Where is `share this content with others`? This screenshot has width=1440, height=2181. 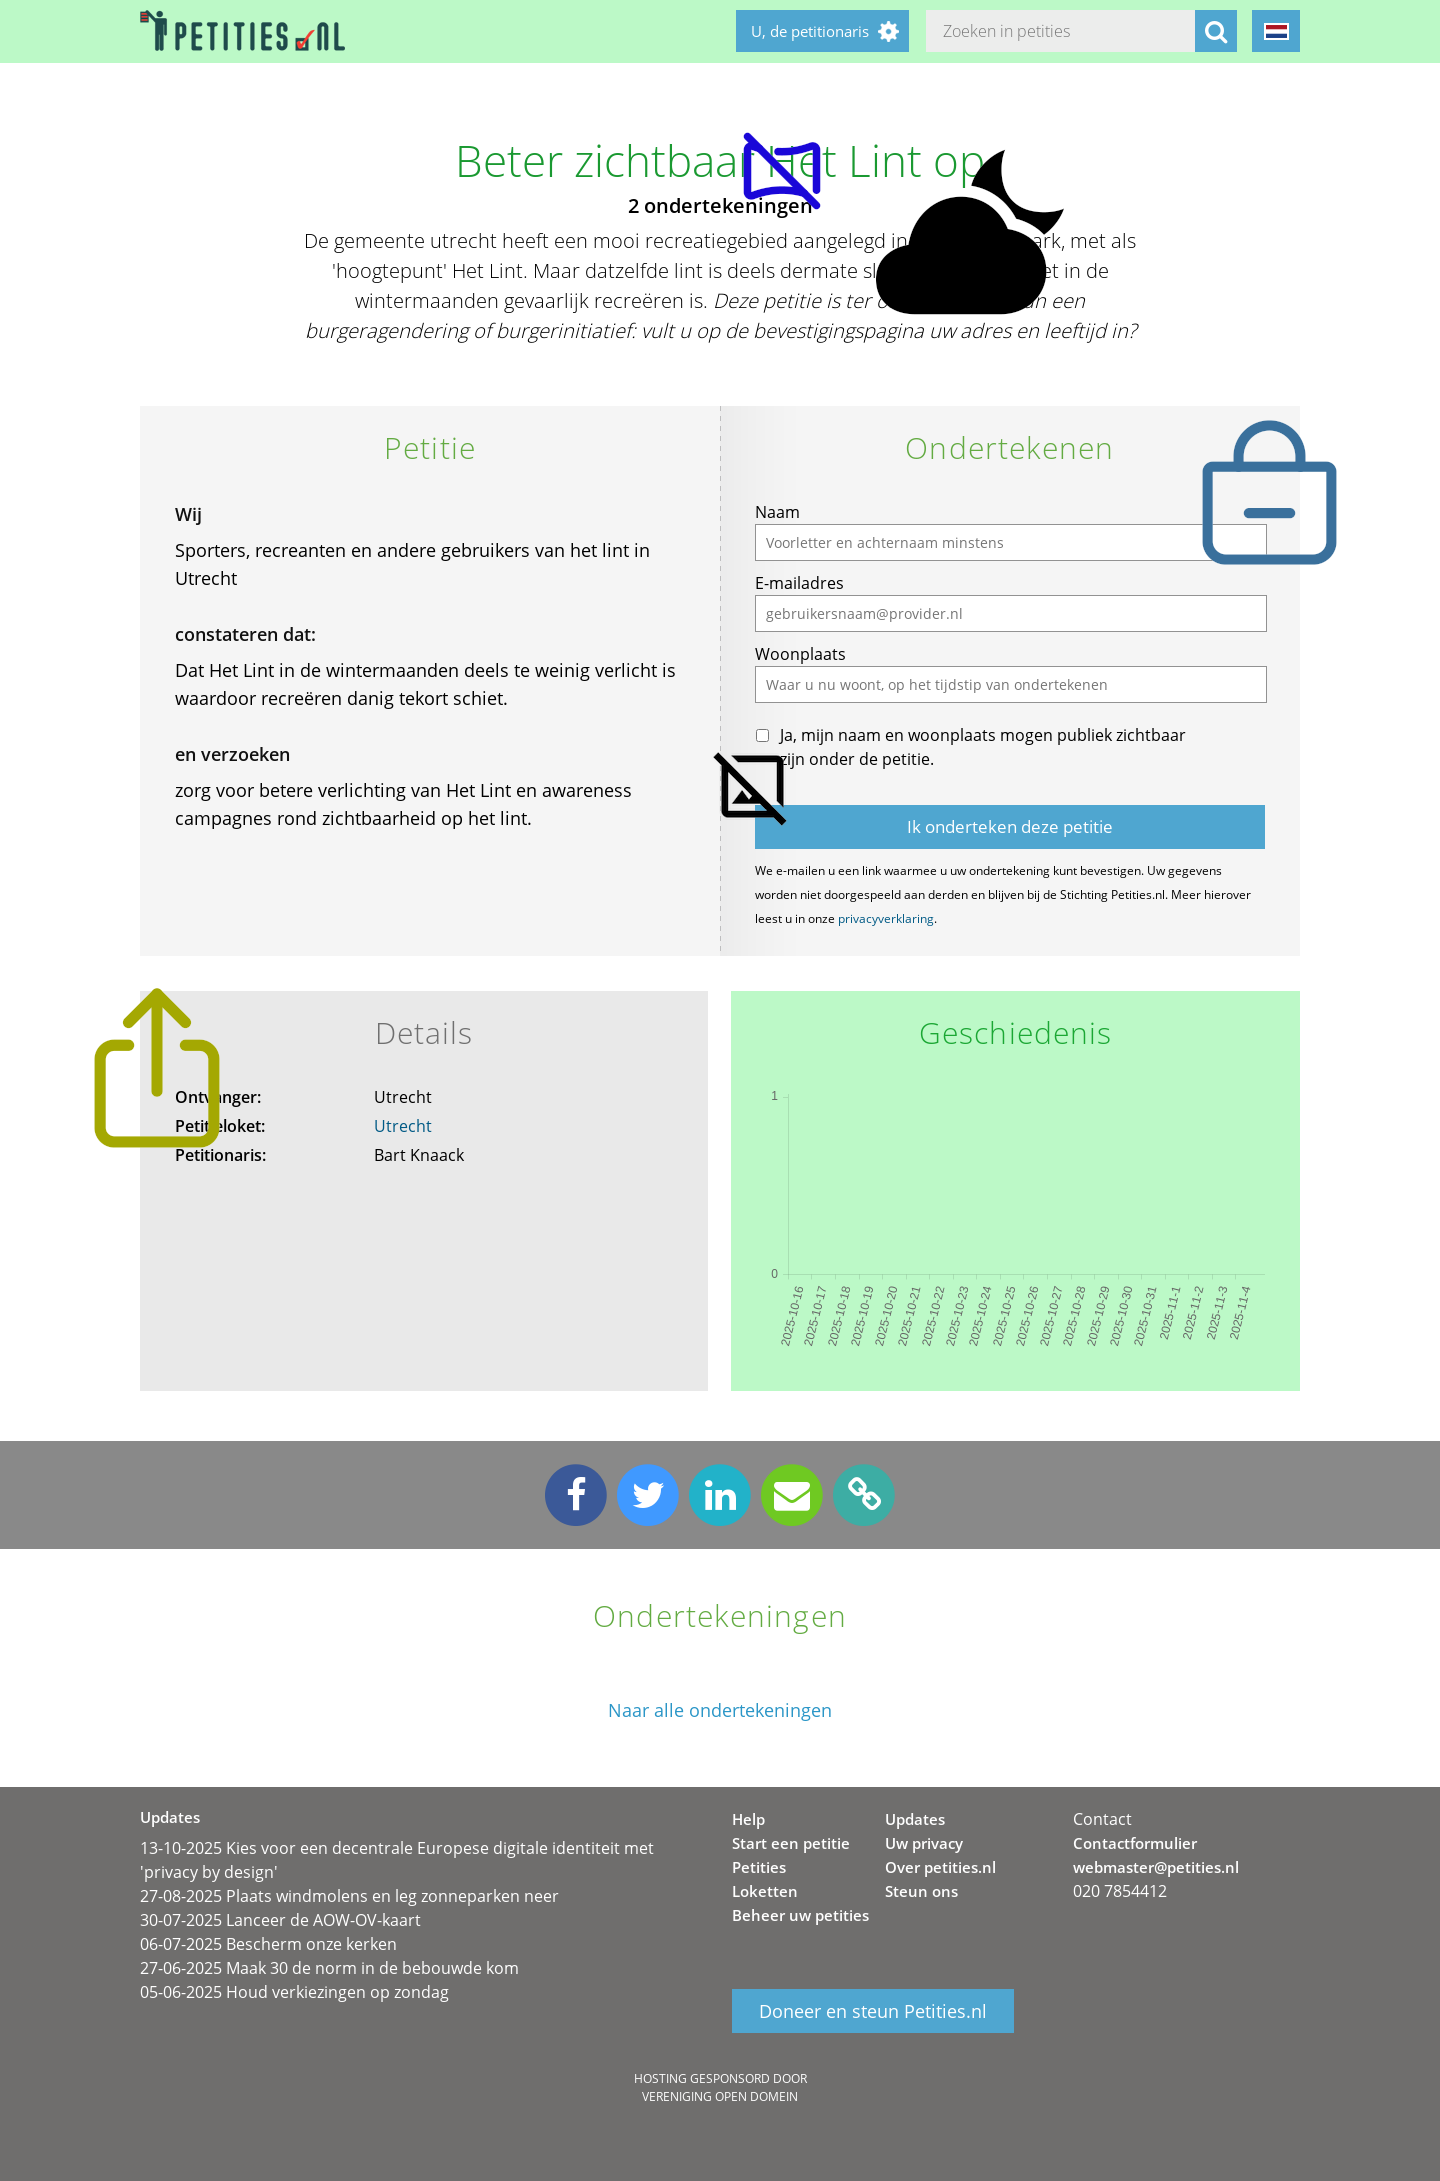
share this content with others is located at coordinates (157, 1068).